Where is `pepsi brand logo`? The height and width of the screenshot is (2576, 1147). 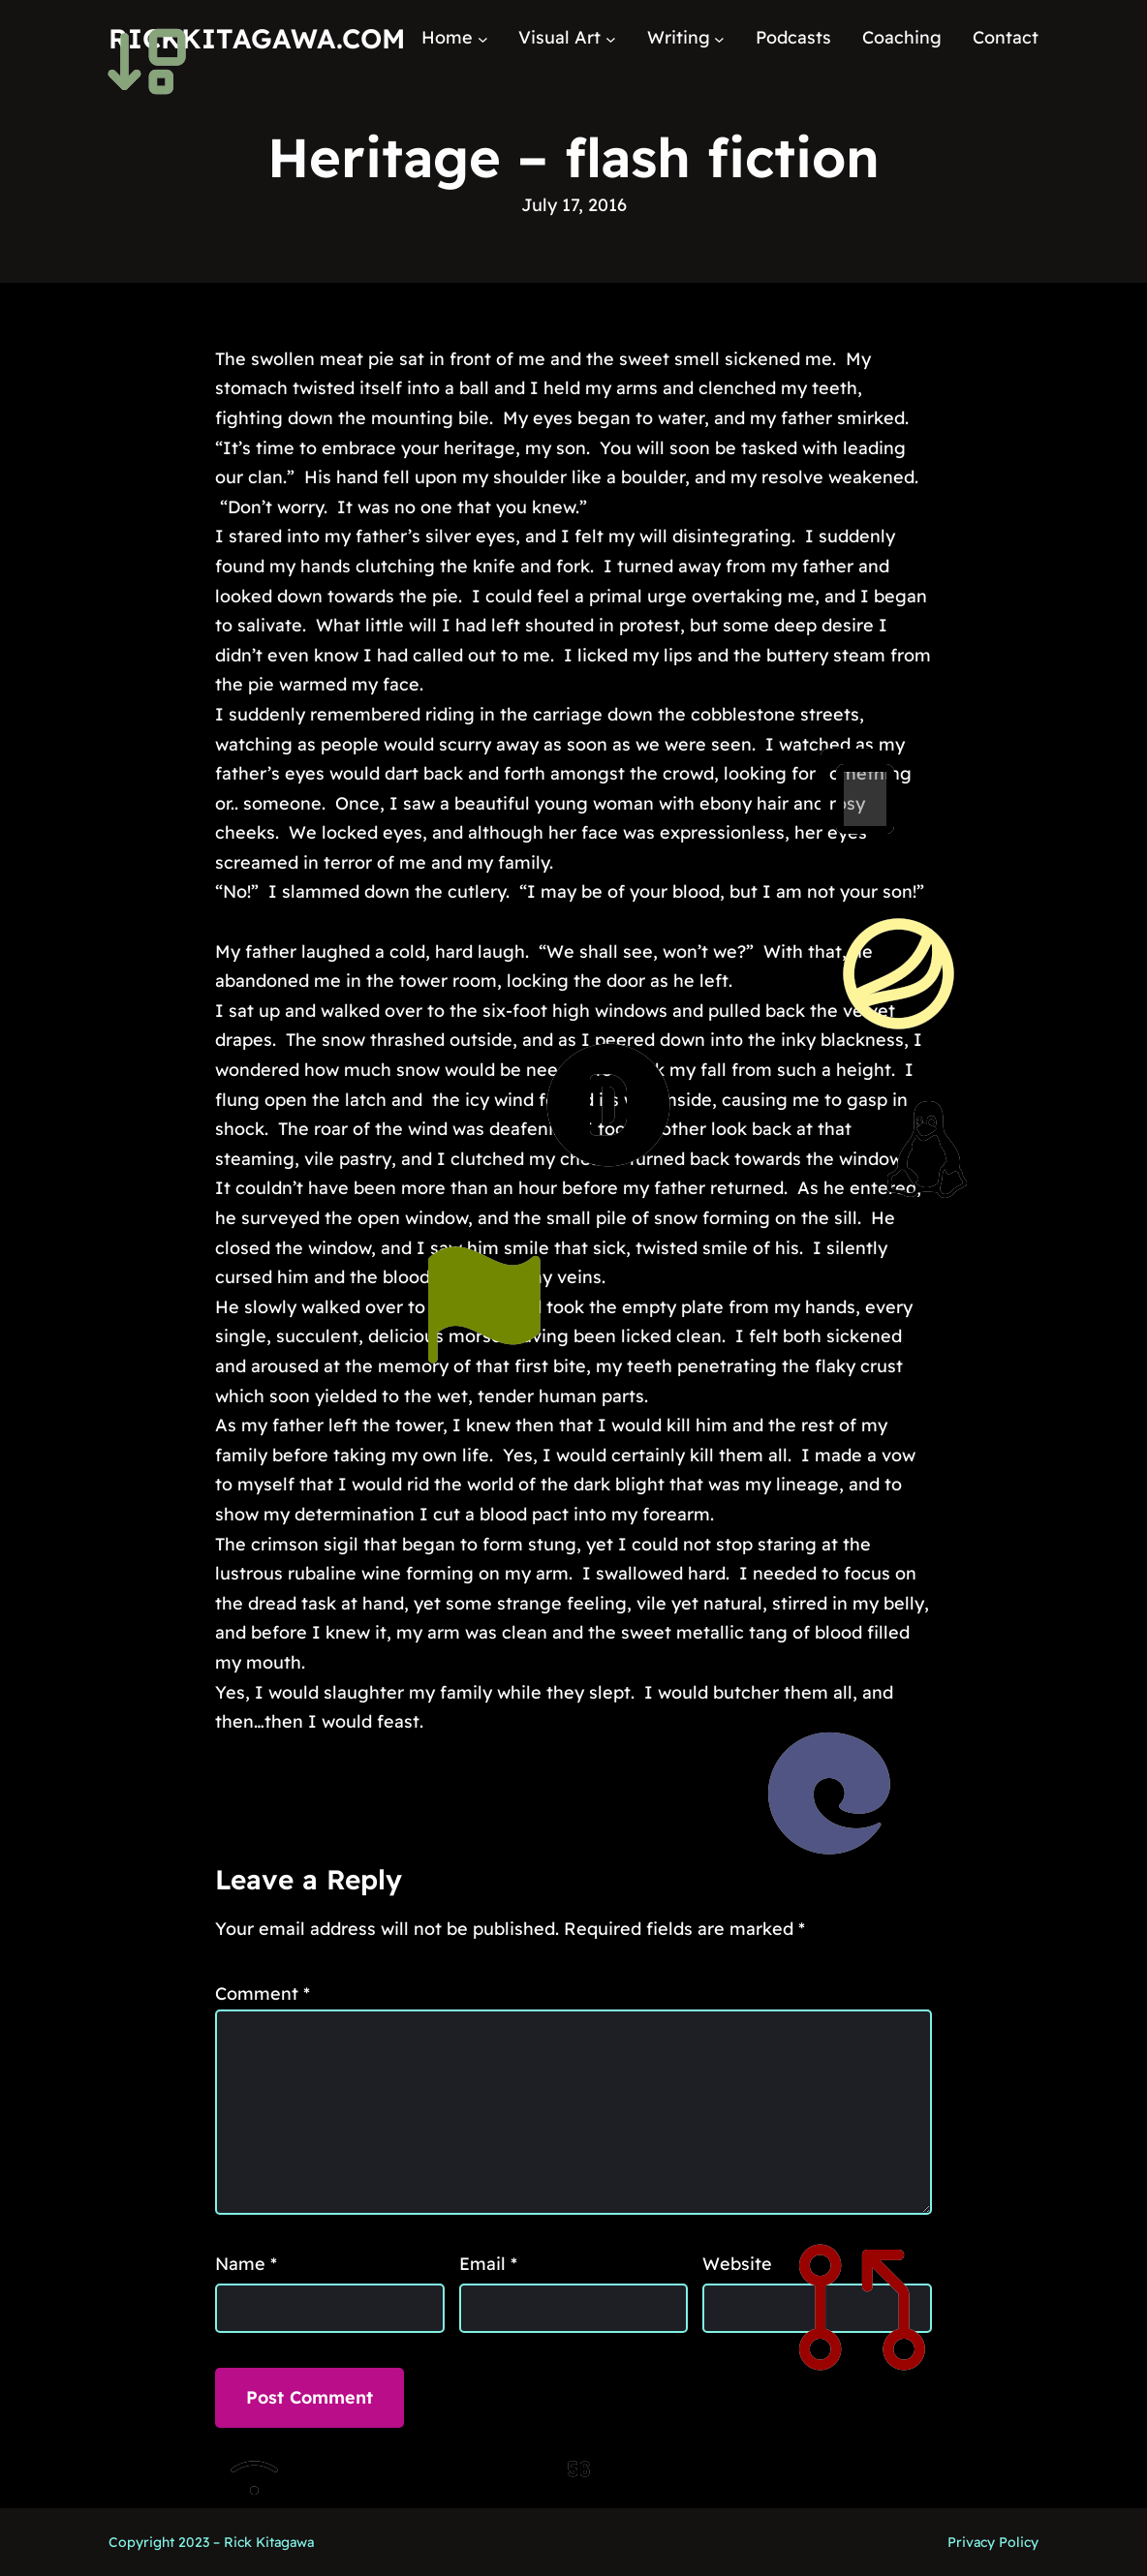
pepsi brand logo is located at coordinates (898, 973).